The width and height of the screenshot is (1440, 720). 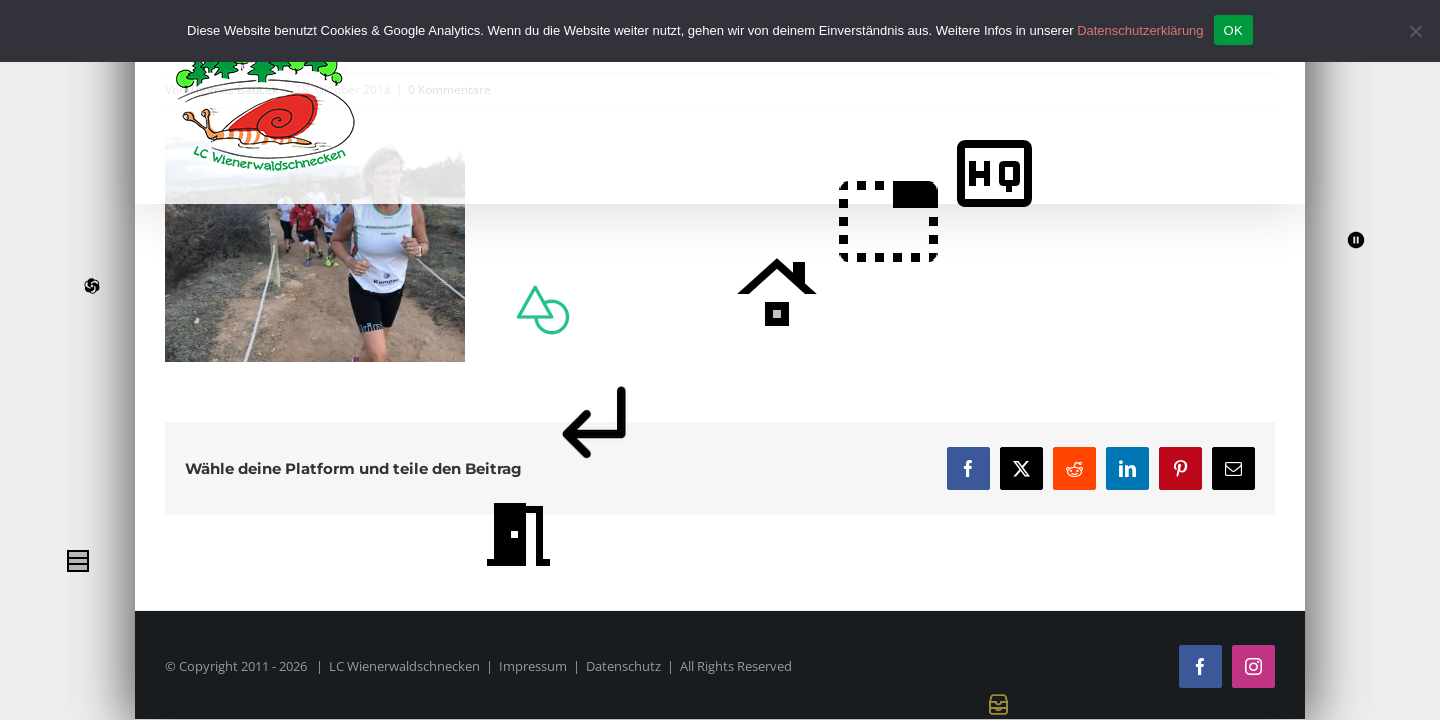 I want to click on view stacked file trays or inbox, so click(x=998, y=704).